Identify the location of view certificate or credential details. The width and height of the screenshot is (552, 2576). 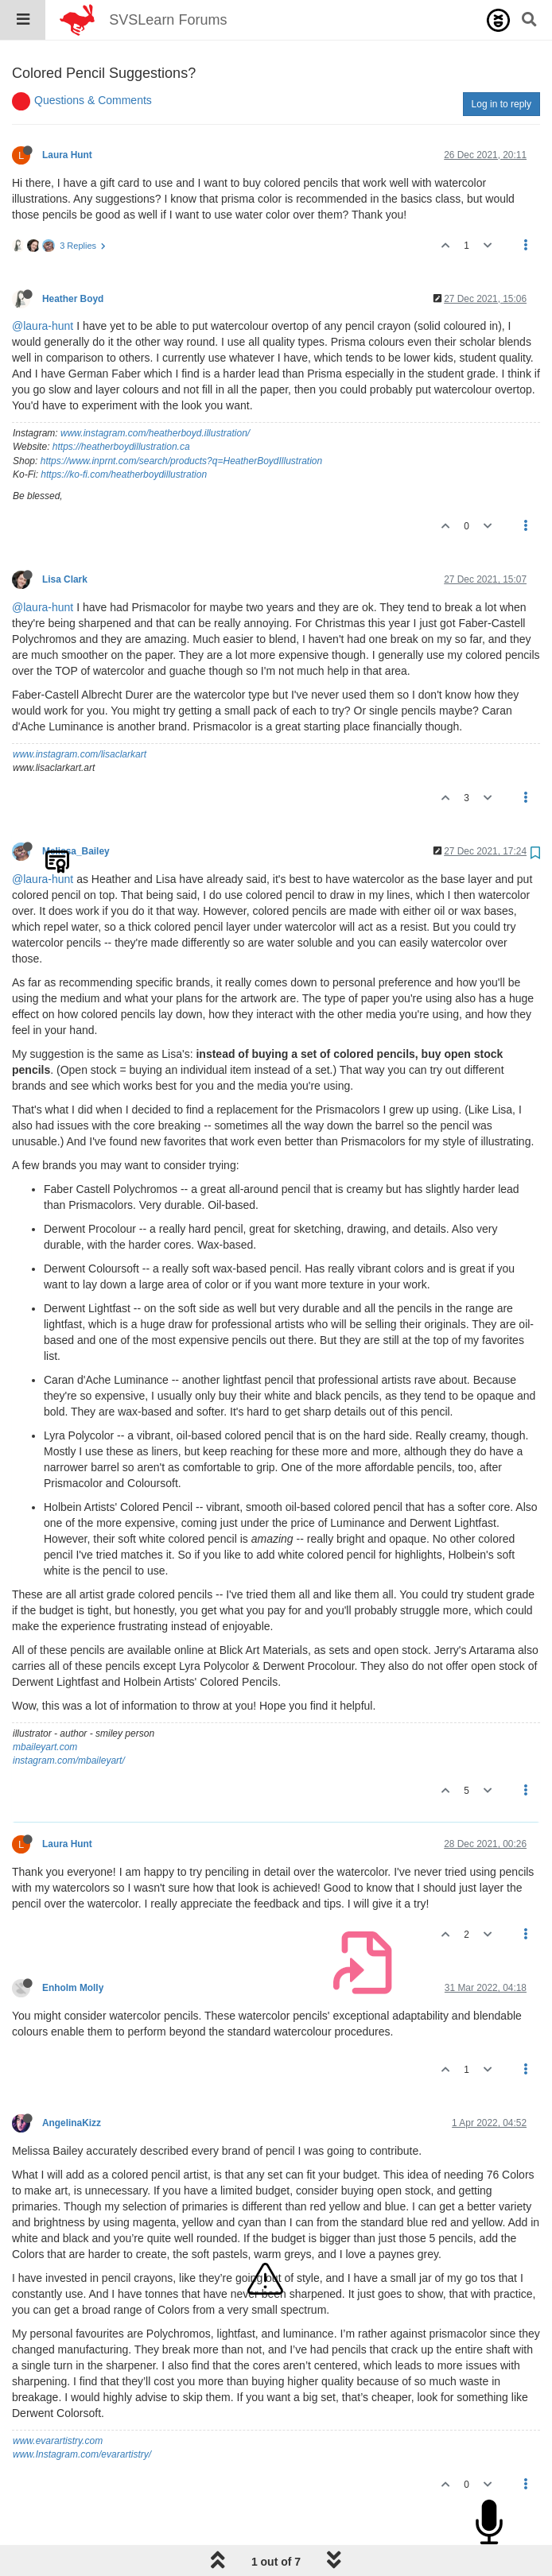
(57, 860).